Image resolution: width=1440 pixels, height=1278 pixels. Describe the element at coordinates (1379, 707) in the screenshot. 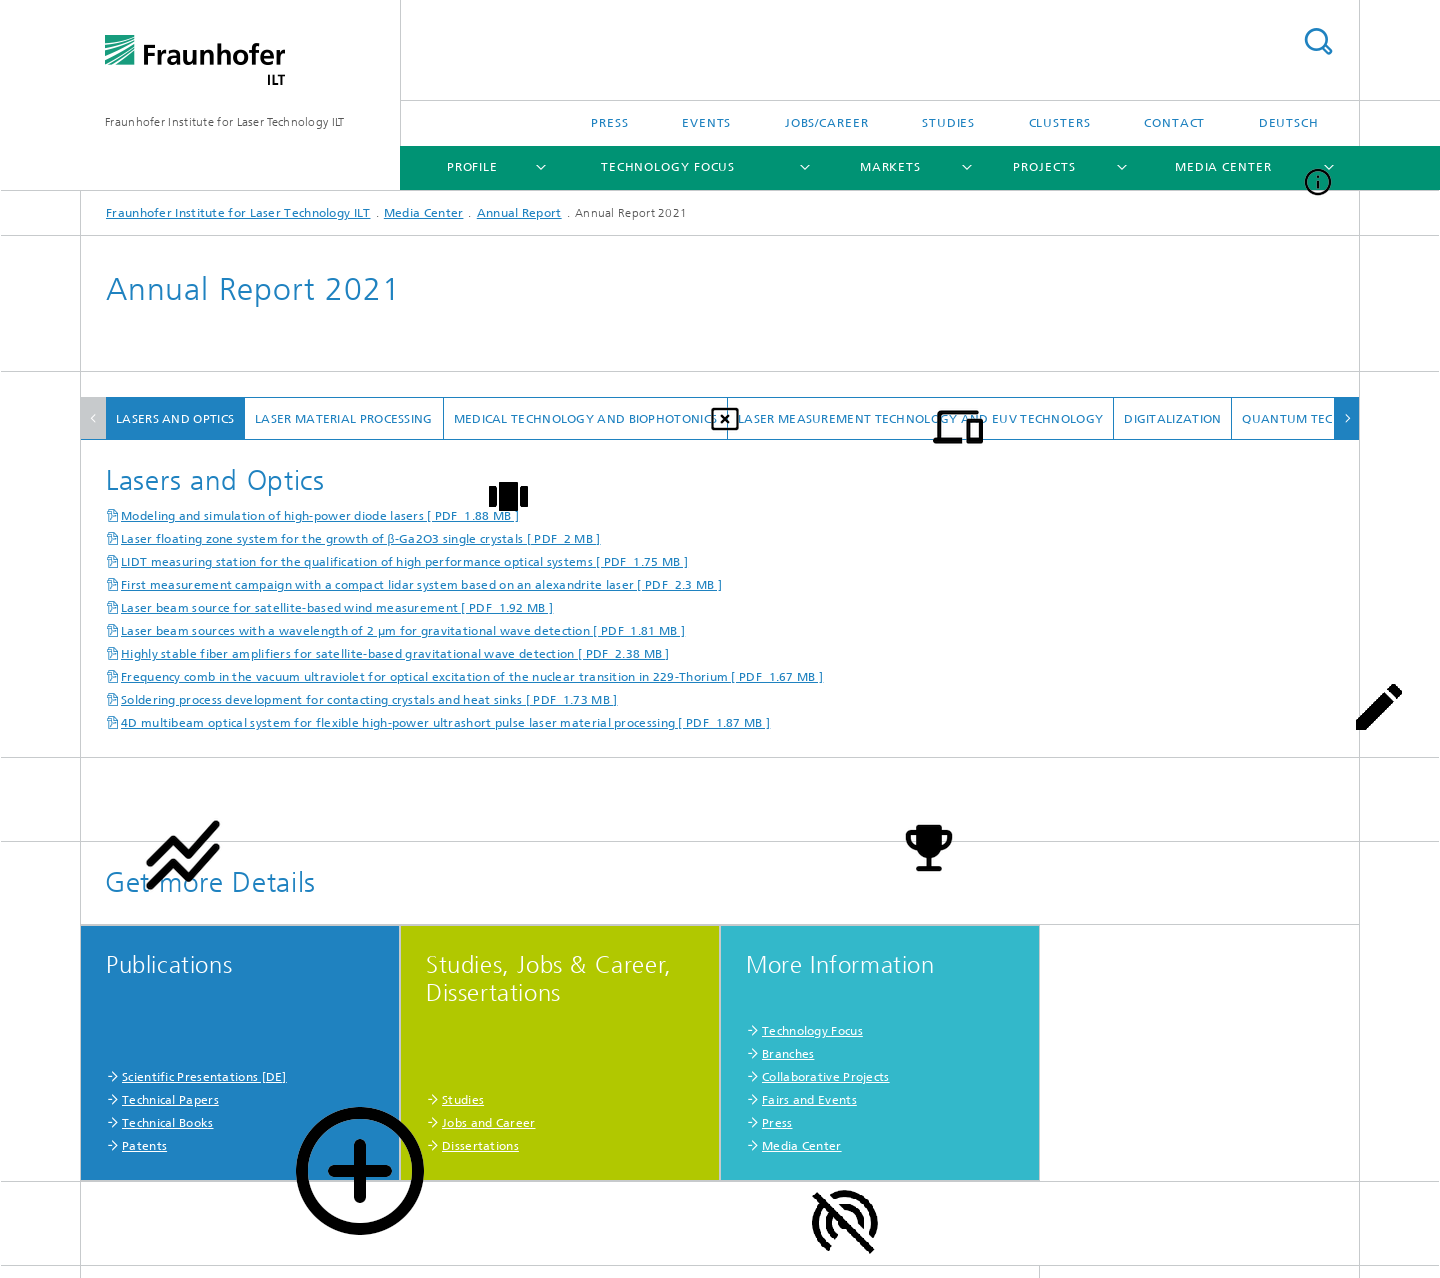

I see `edit or modify content` at that location.